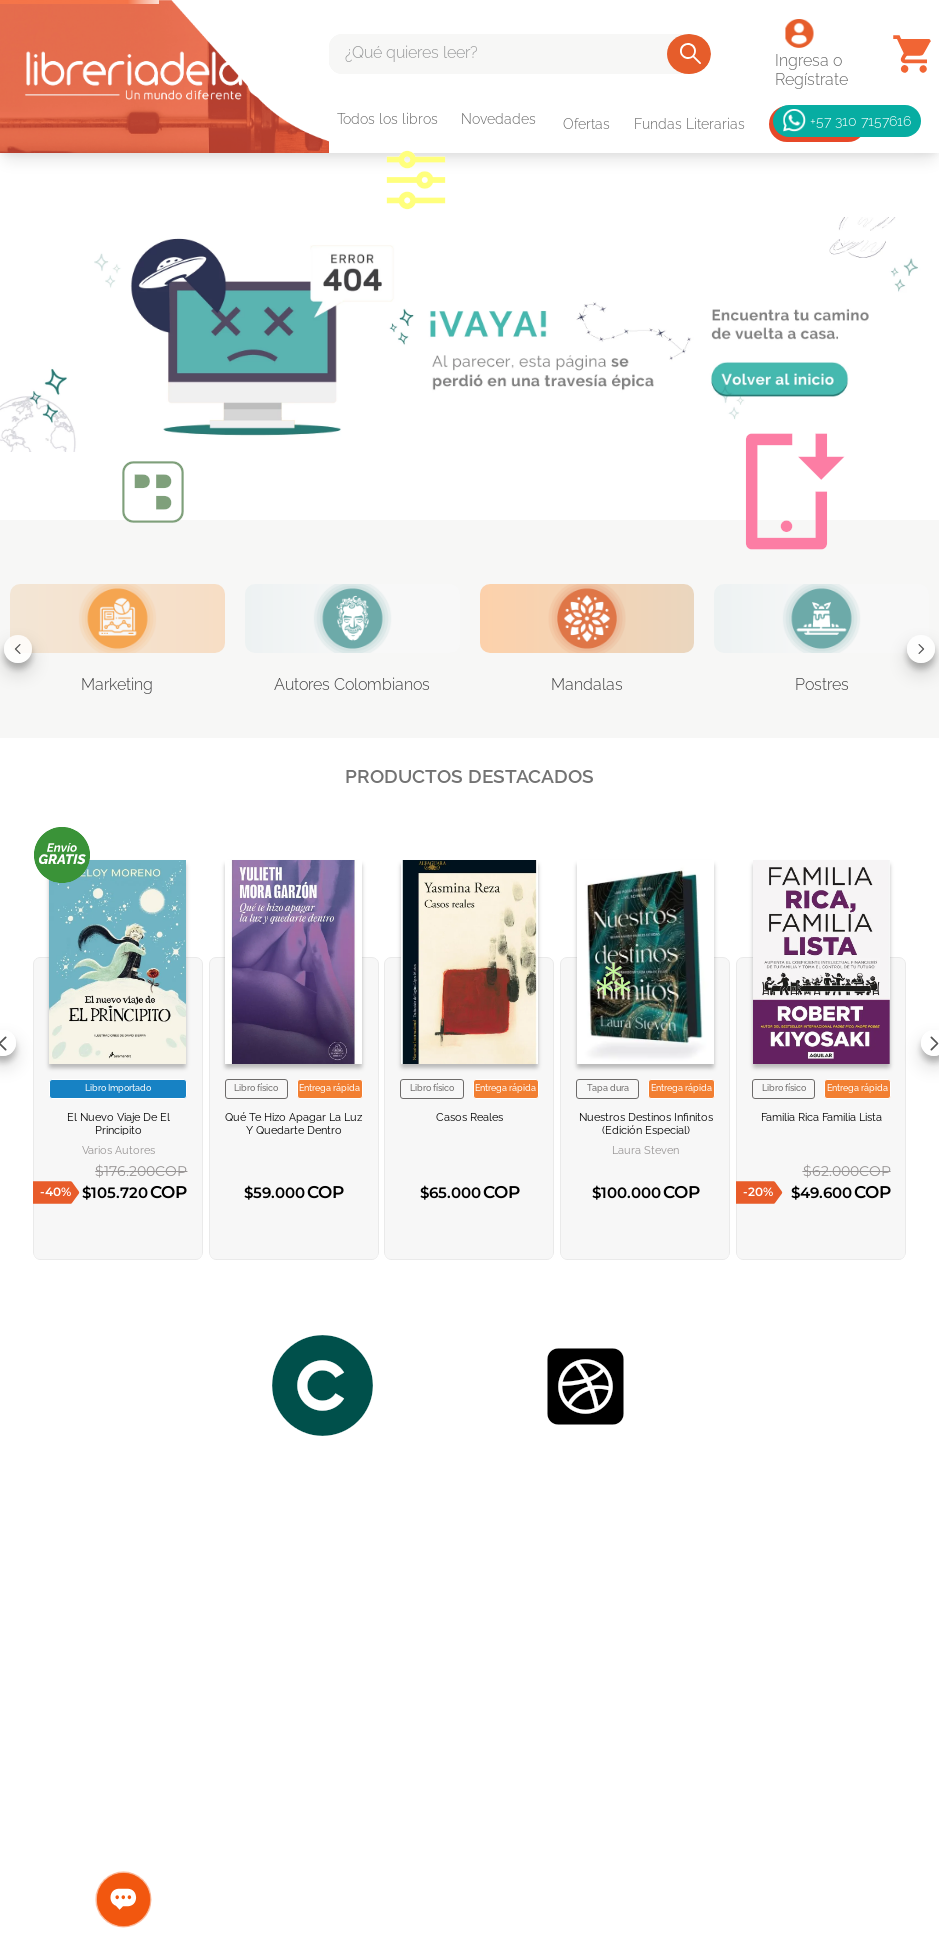 This screenshot has height=1958, width=939. I want to click on adjust audio or equalizer settings, so click(416, 180).